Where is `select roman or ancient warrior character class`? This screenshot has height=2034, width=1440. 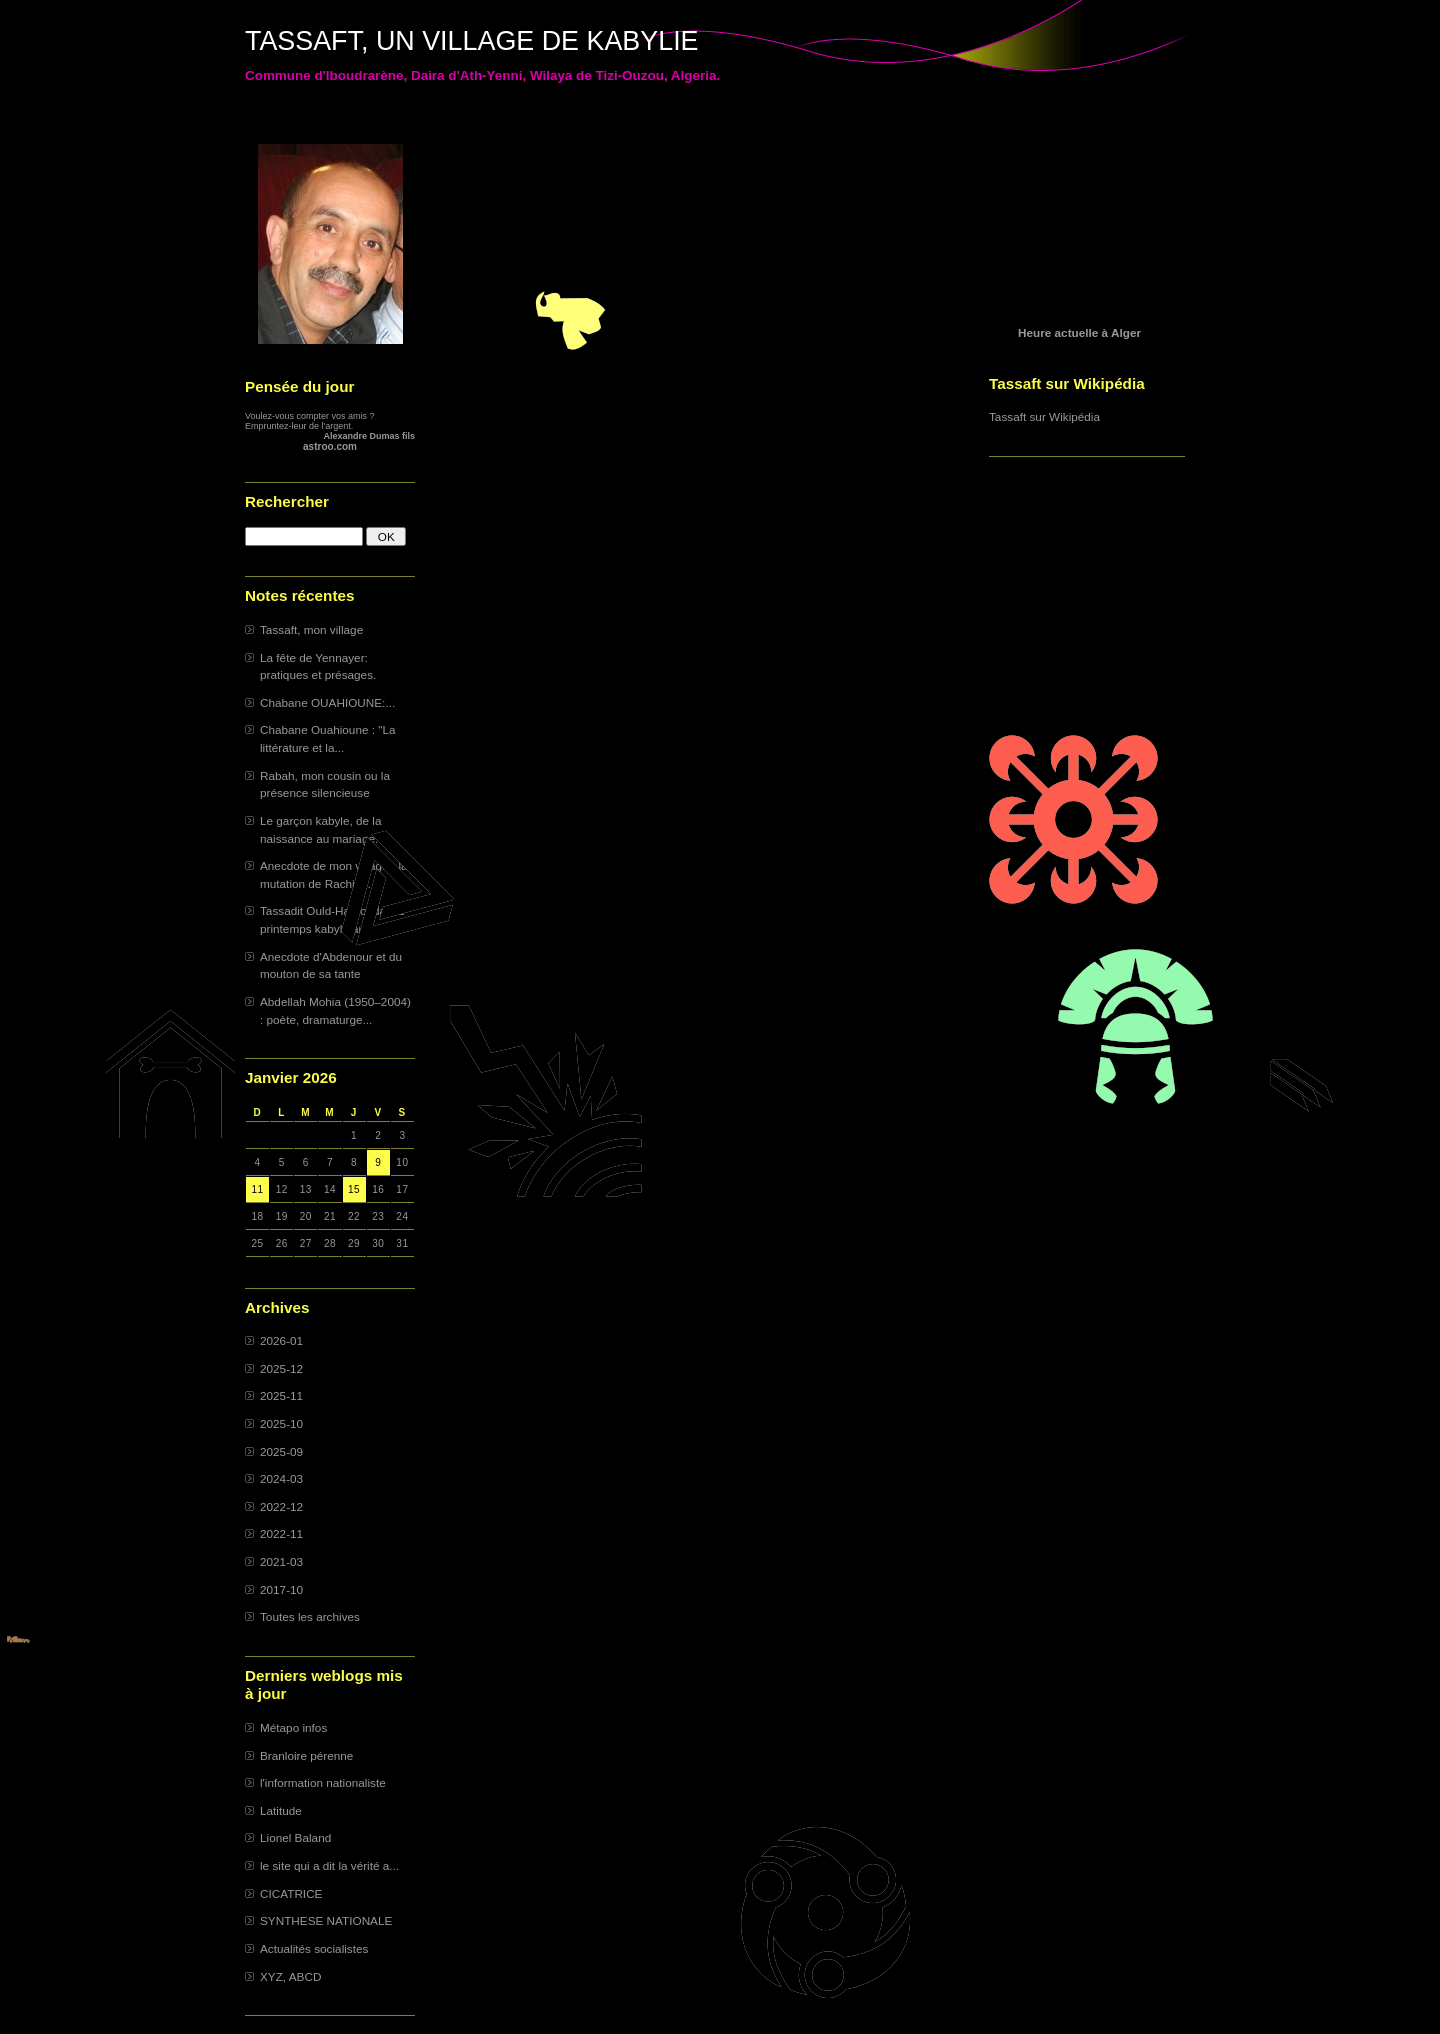
select roman or ancient warrior character class is located at coordinates (1135, 1026).